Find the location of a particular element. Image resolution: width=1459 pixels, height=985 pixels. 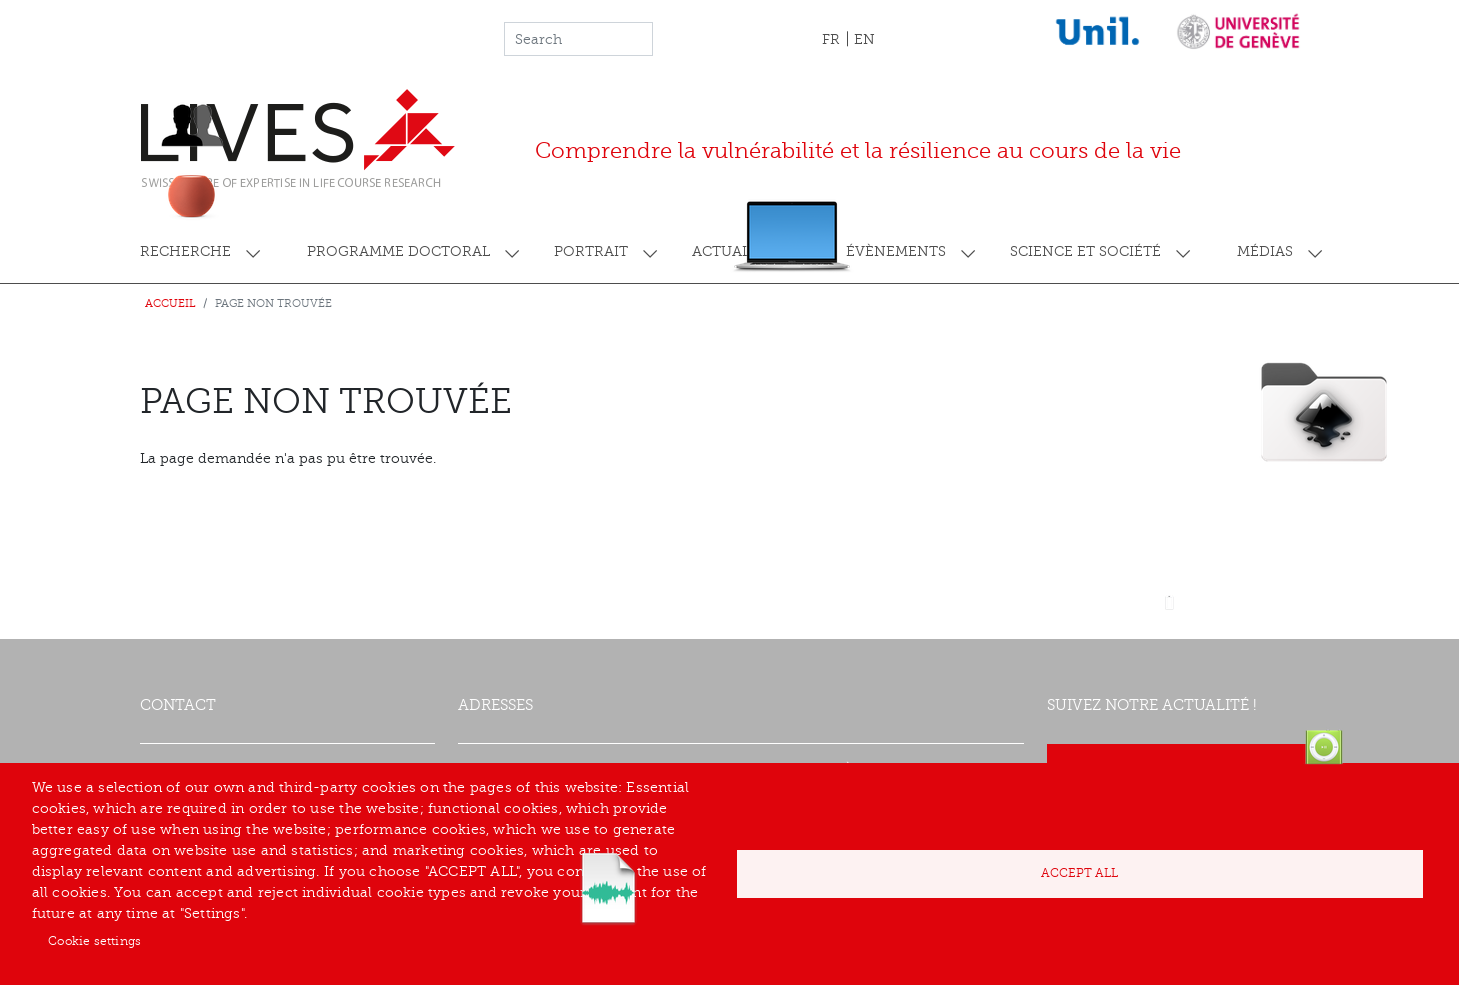

macbook pro device icon is located at coordinates (792, 231).